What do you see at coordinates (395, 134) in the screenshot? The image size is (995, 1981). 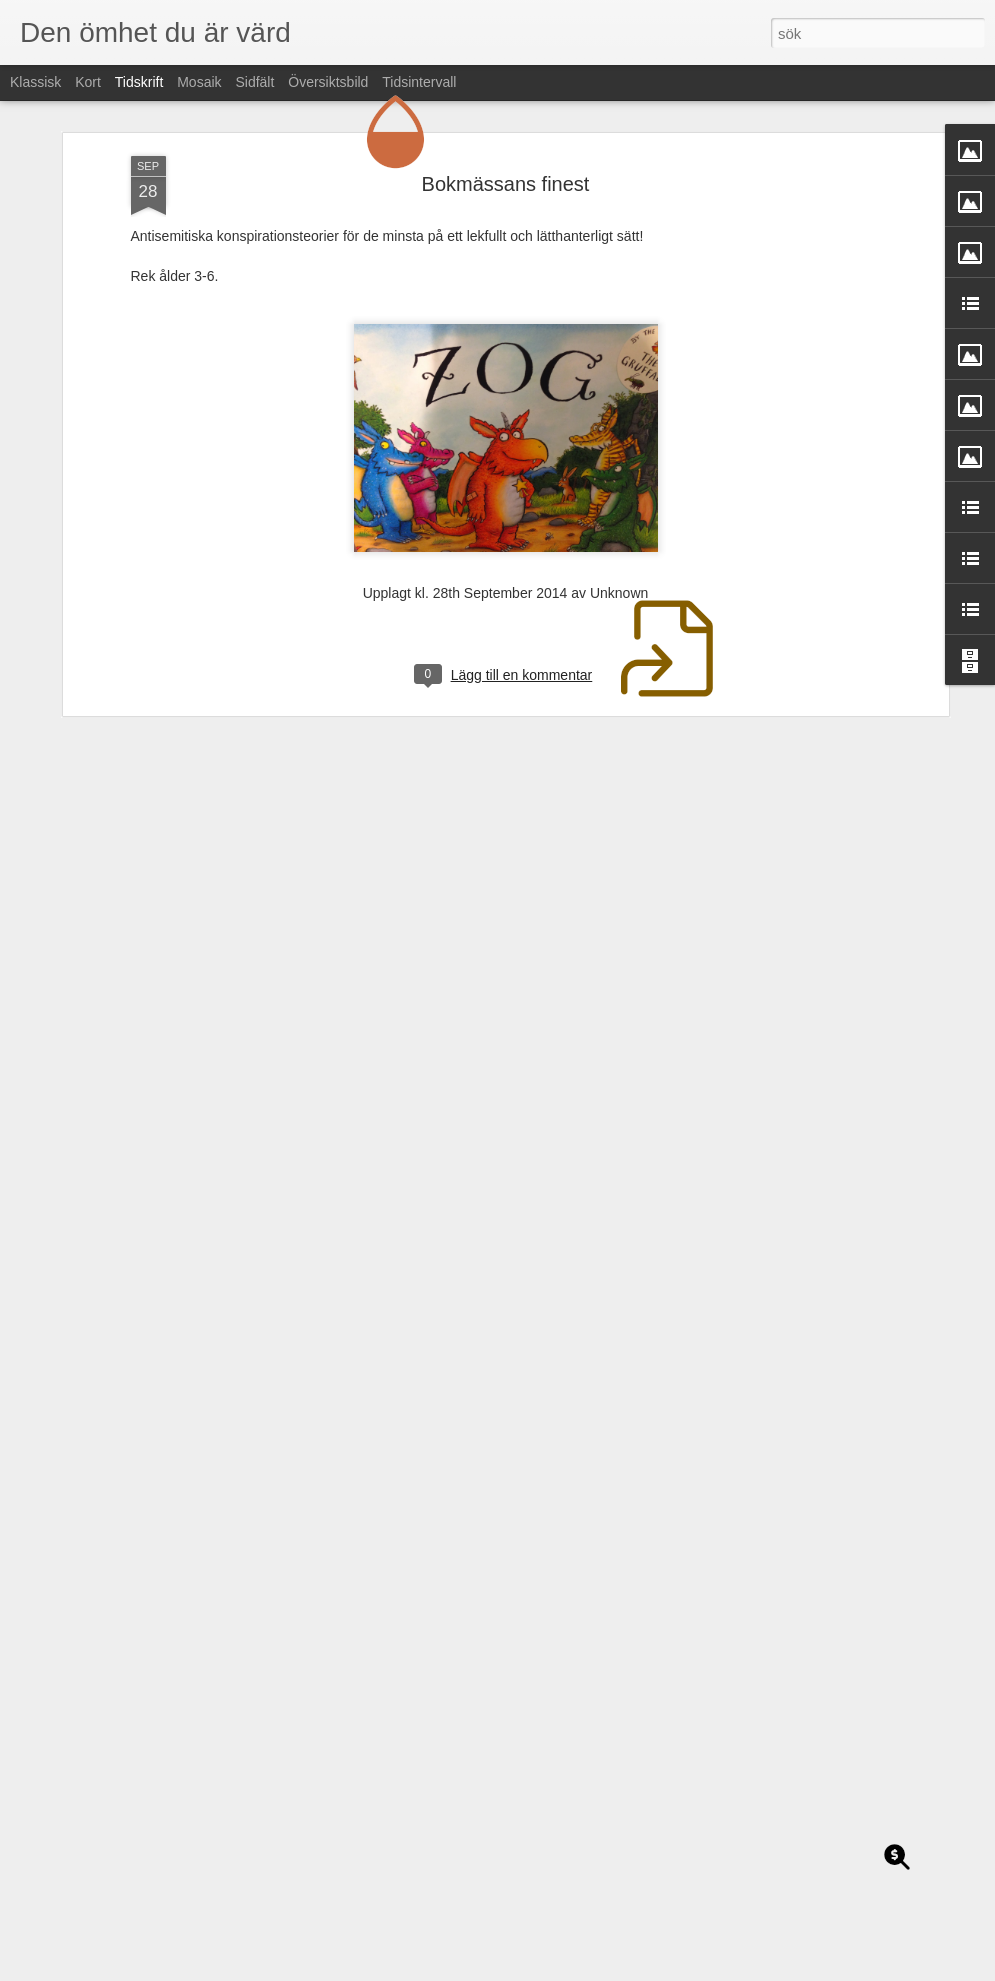 I see `adjust water or liquid fill level` at bounding box center [395, 134].